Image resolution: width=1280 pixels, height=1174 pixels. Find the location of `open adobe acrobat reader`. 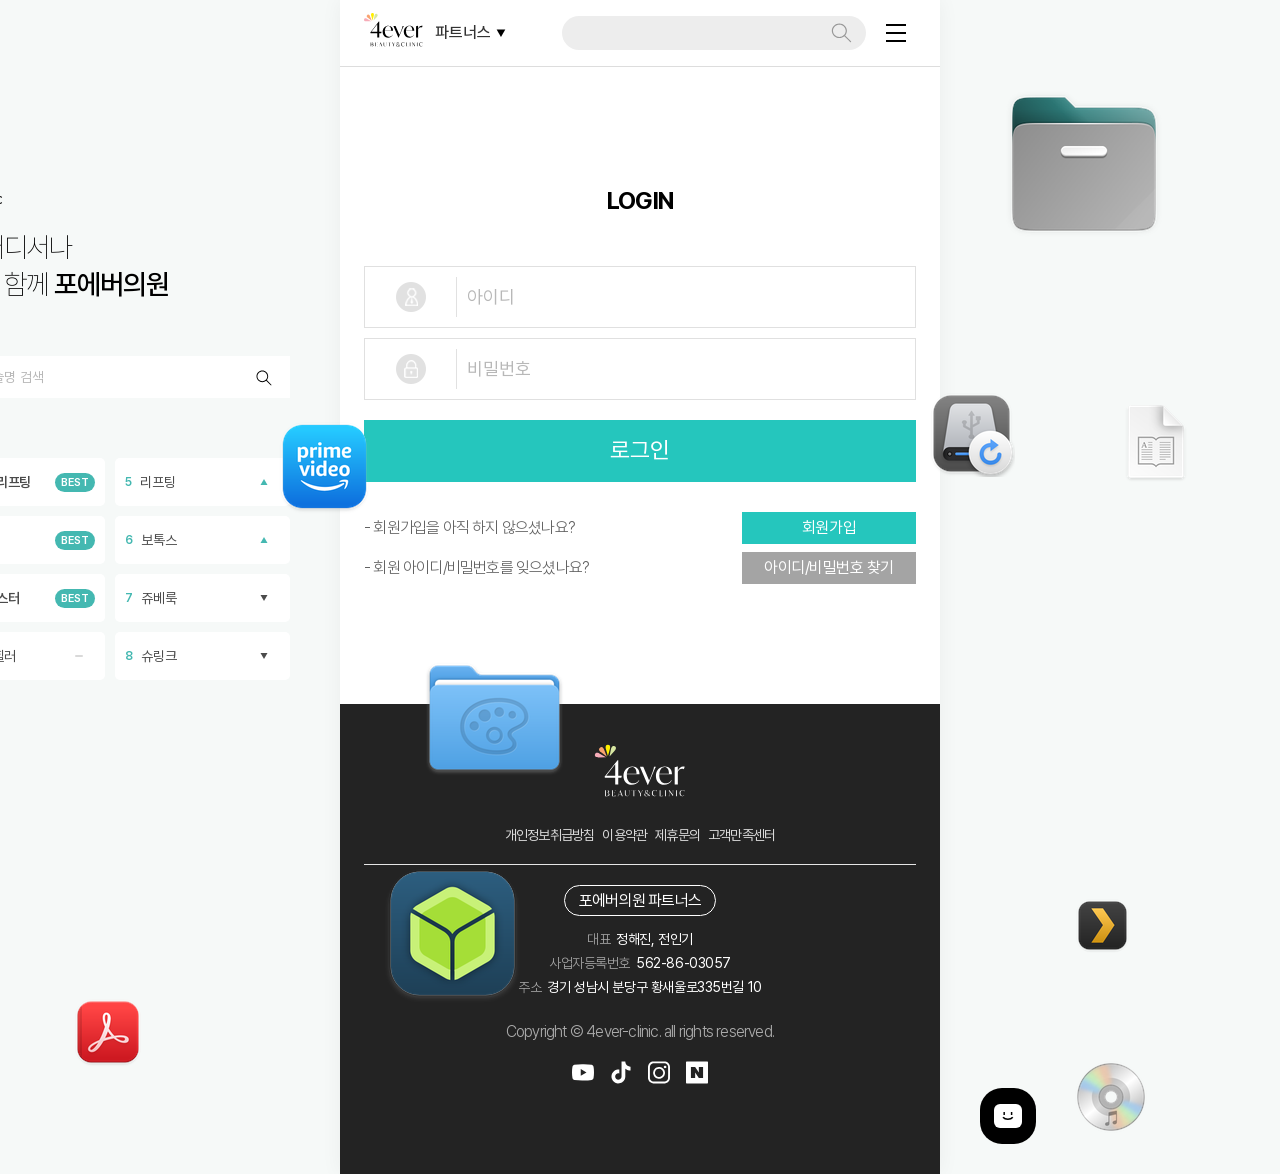

open adobe acrobat reader is located at coordinates (108, 1032).